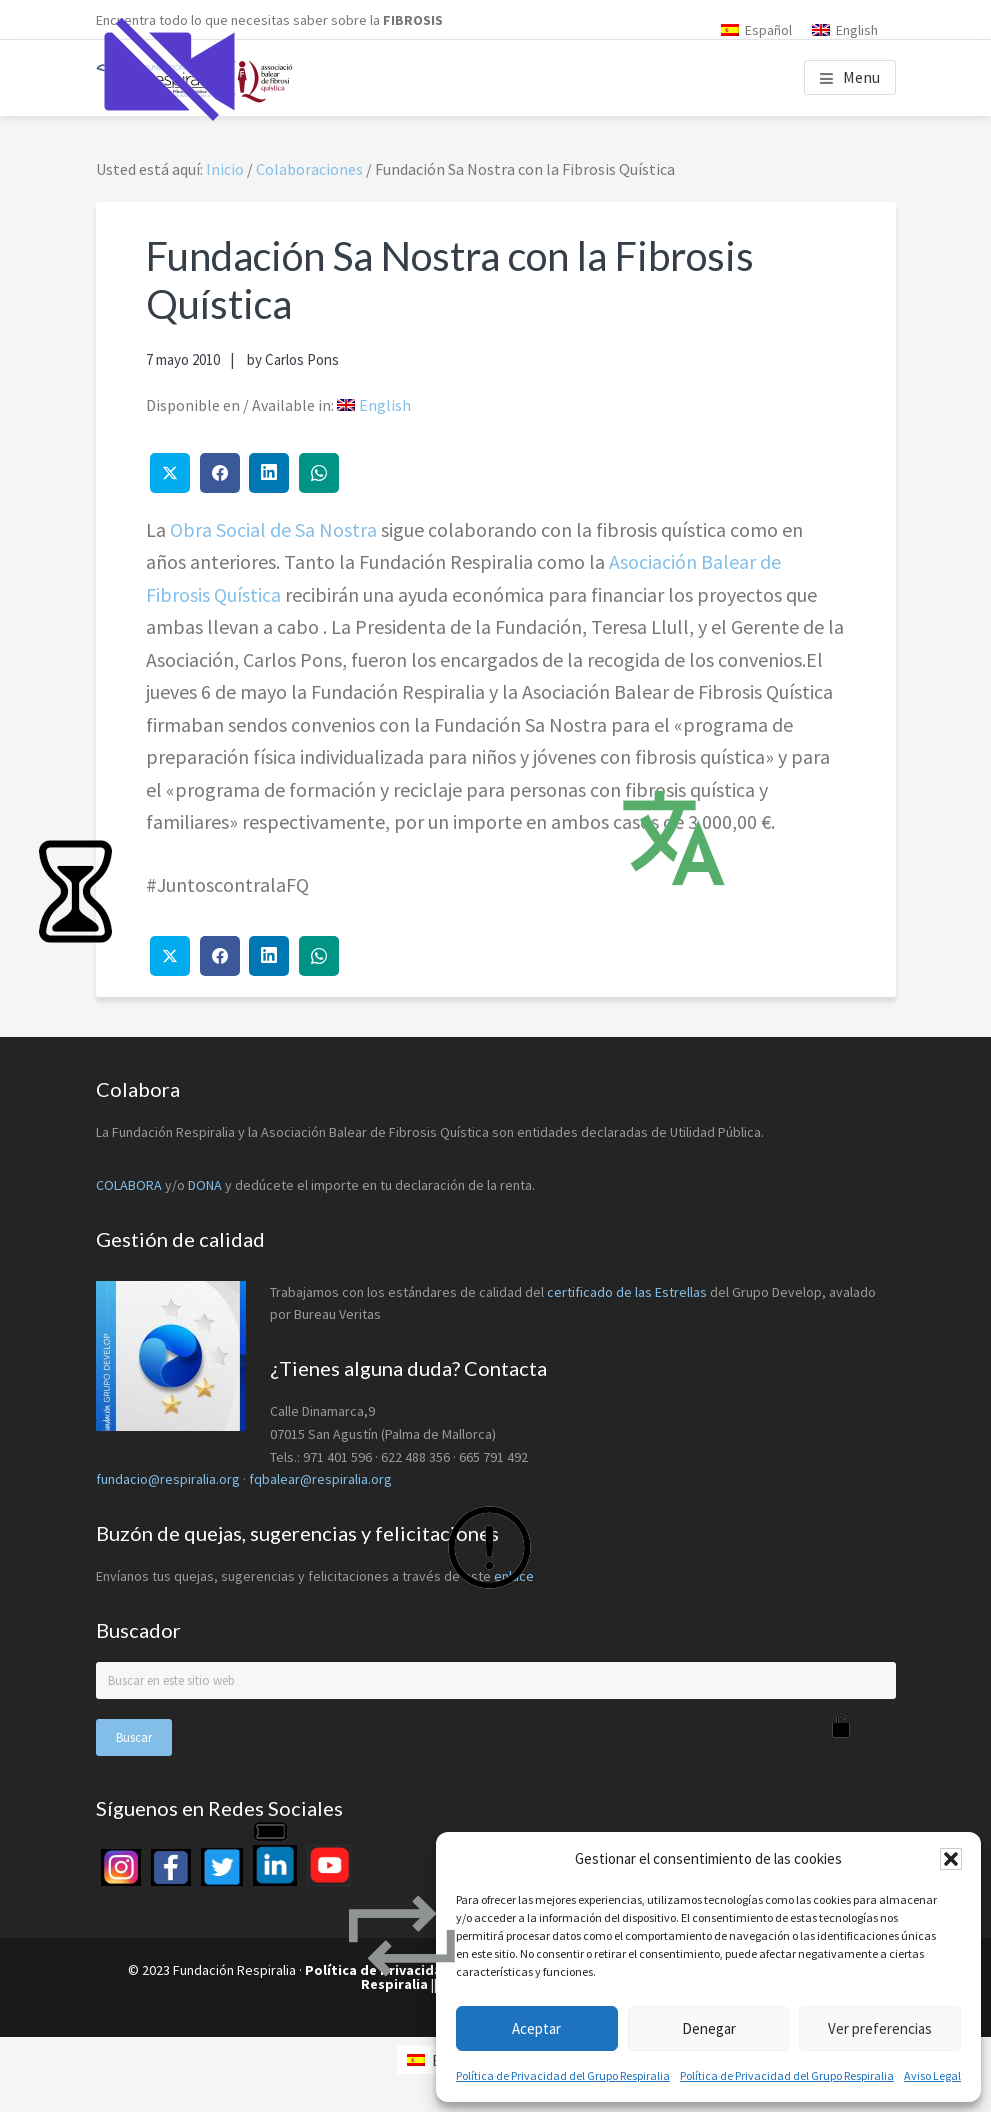 The image size is (991, 2112). What do you see at coordinates (75, 891) in the screenshot?
I see `indicates loading or processing in progress` at bounding box center [75, 891].